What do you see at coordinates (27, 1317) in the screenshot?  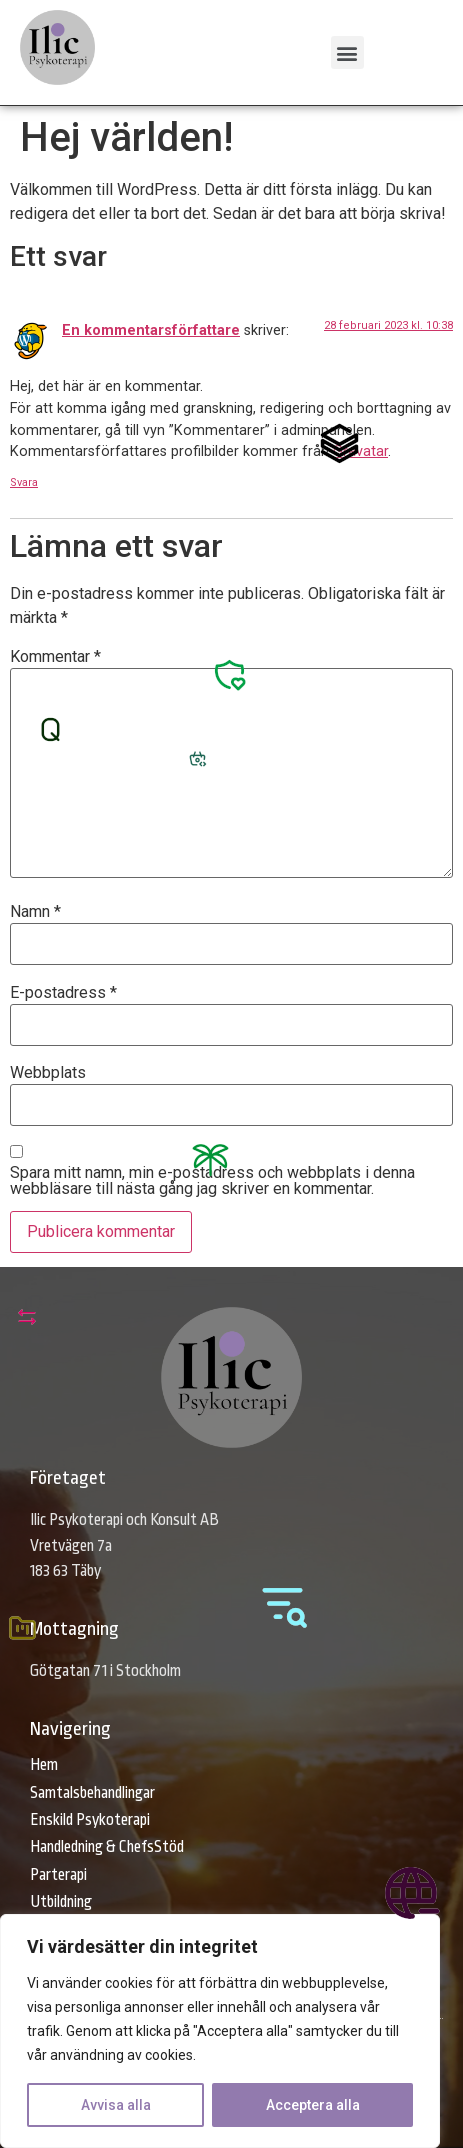 I see `swap or exchange items` at bounding box center [27, 1317].